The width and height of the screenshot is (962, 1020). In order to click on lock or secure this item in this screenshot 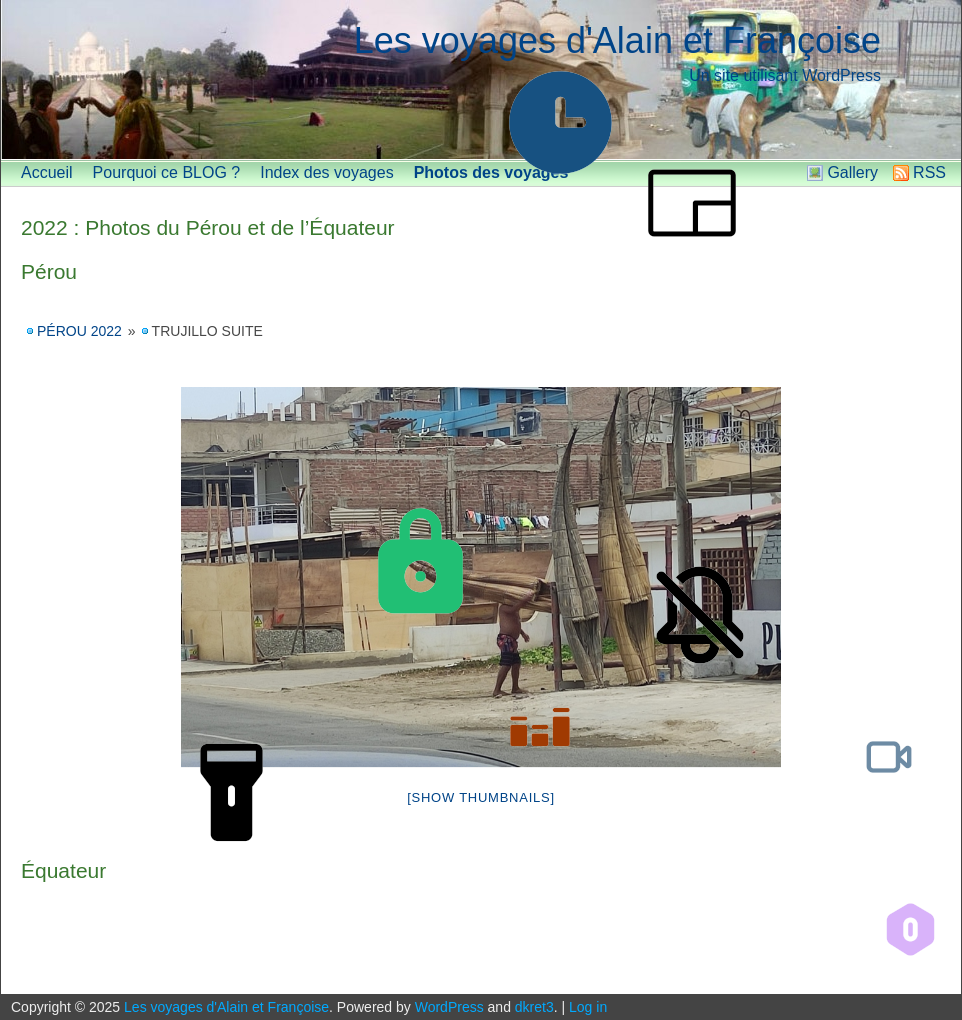, I will do `click(420, 560)`.